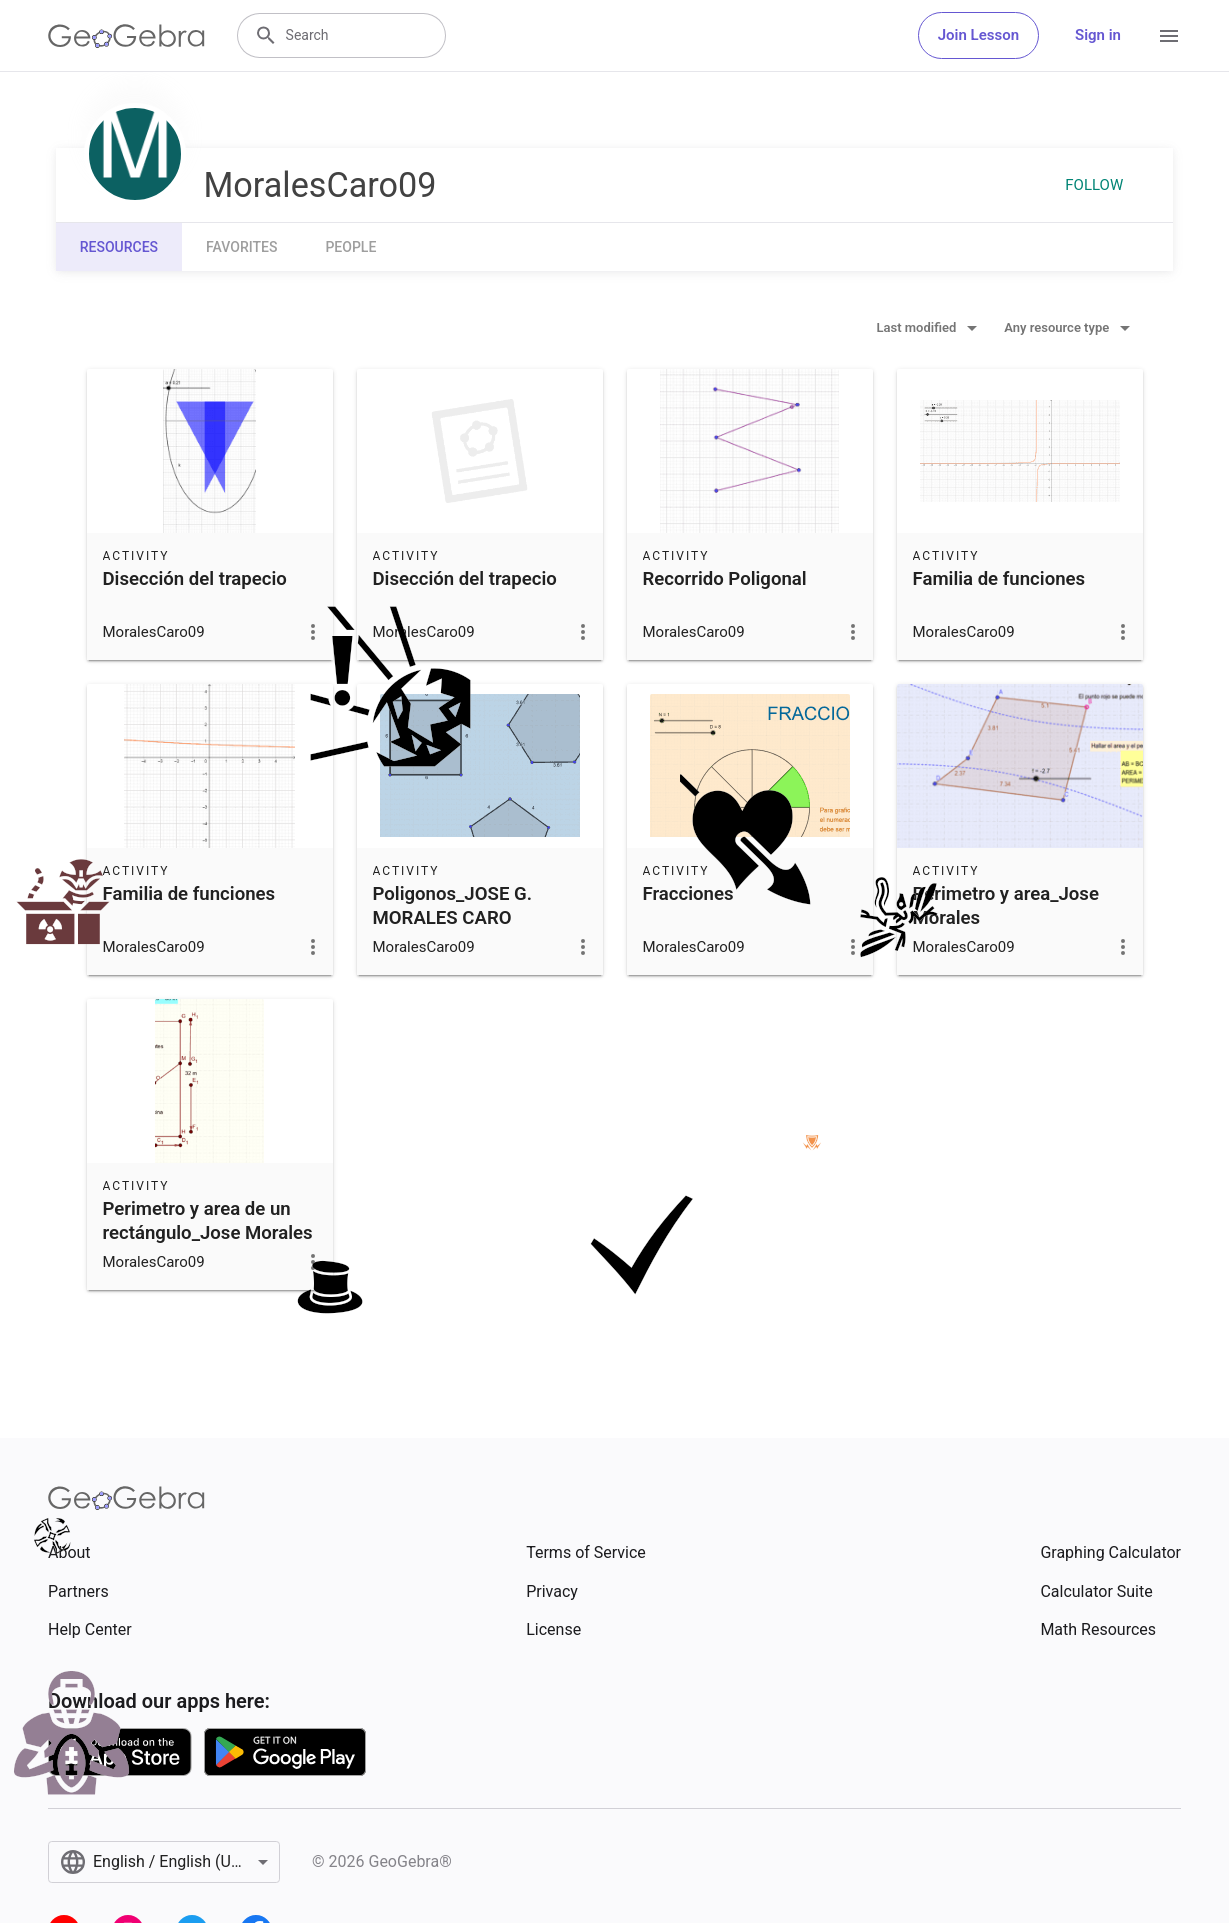 This screenshot has height=1923, width=1229. I want to click on indicates a returning or cyclical action, so click(52, 1536).